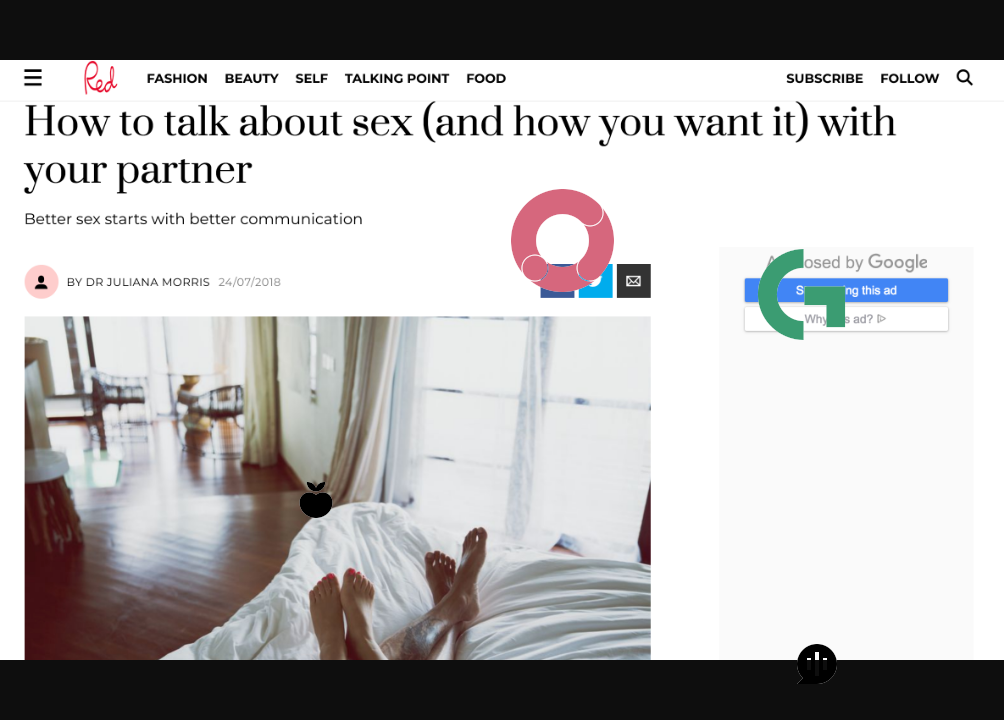  I want to click on franprix grocery store app or website, so click(316, 500).